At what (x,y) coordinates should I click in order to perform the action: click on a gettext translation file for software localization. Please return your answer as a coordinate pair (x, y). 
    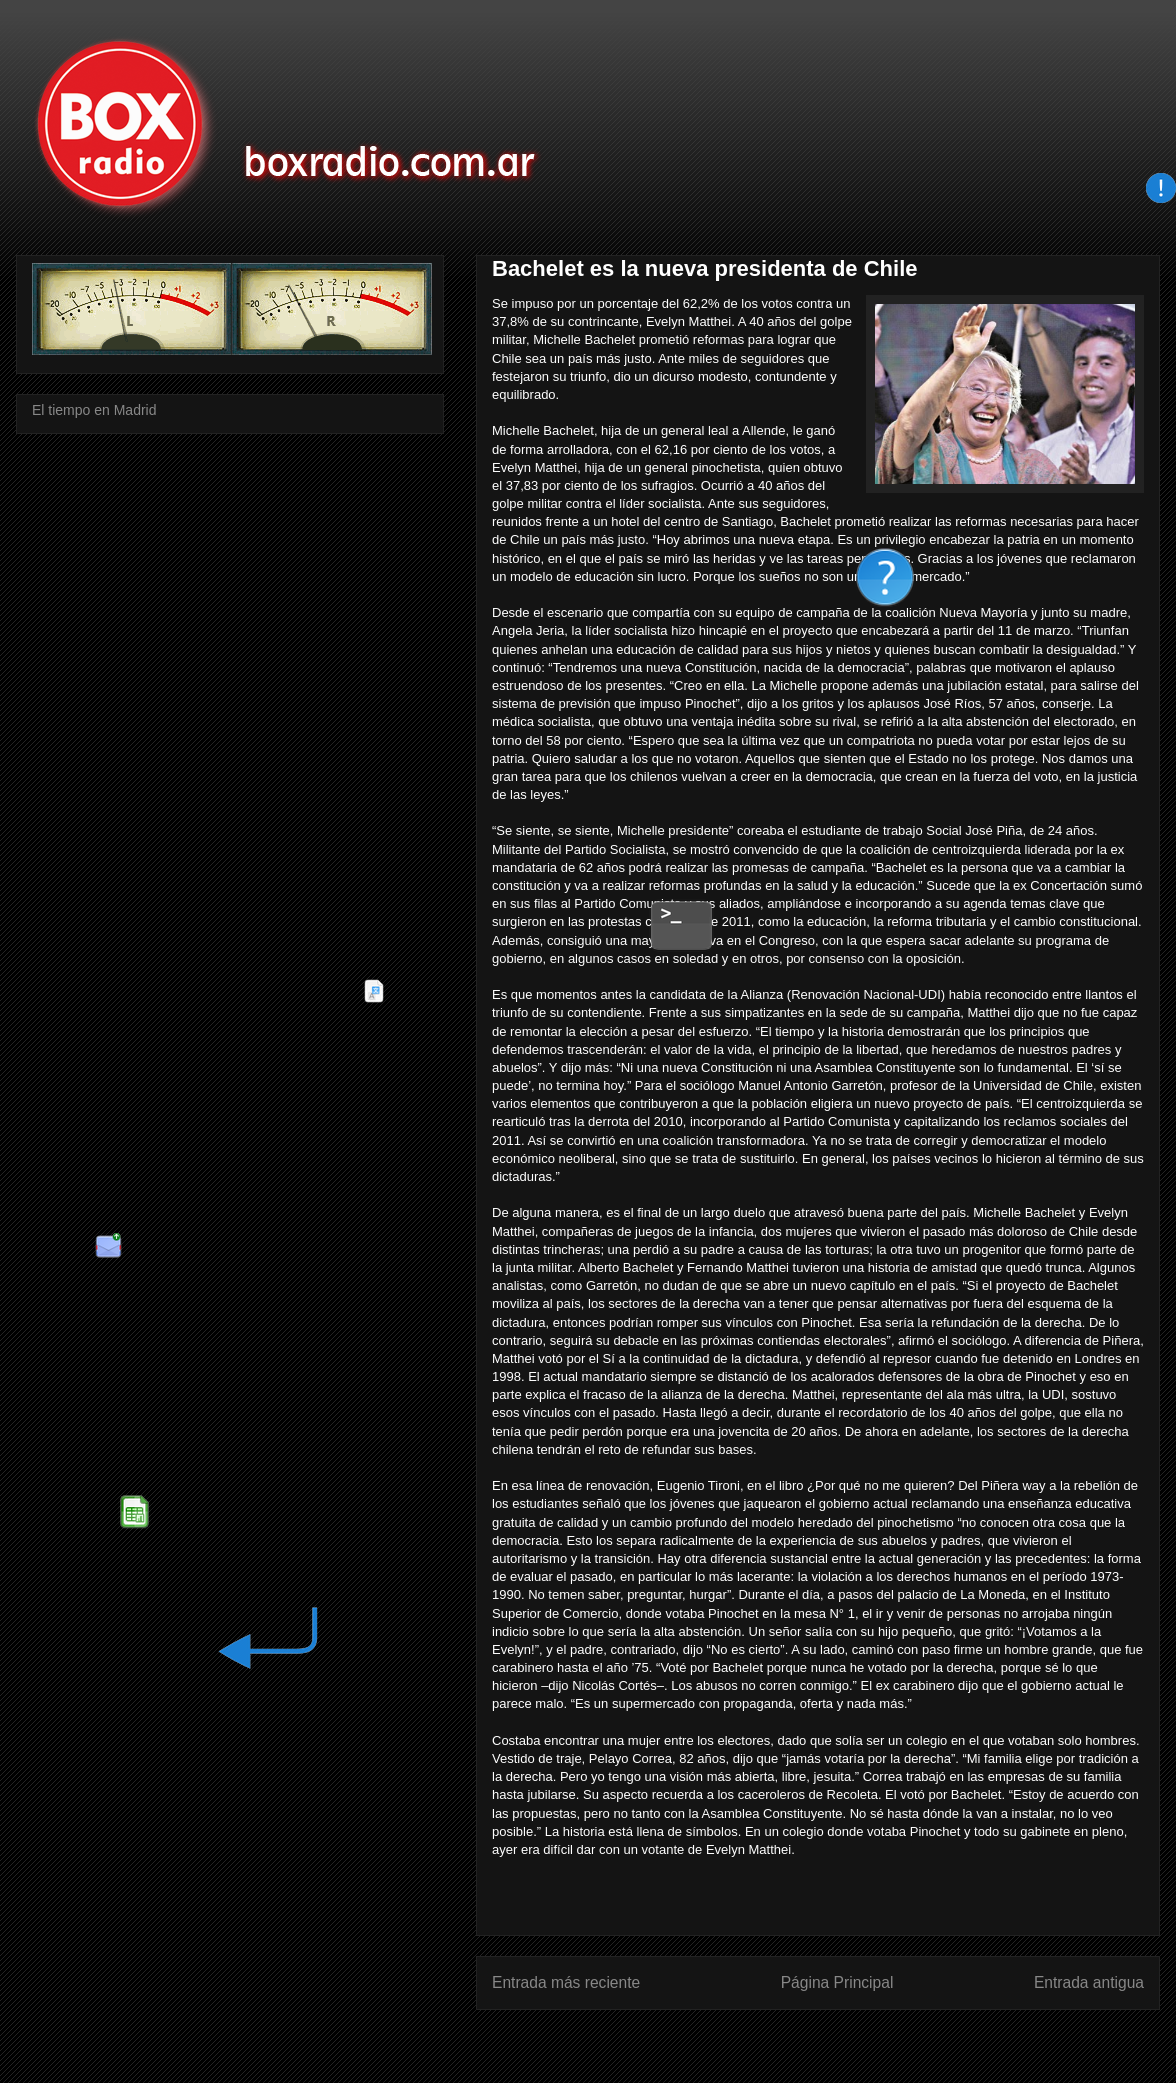
    Looking at the image, I should click on (374, 991).